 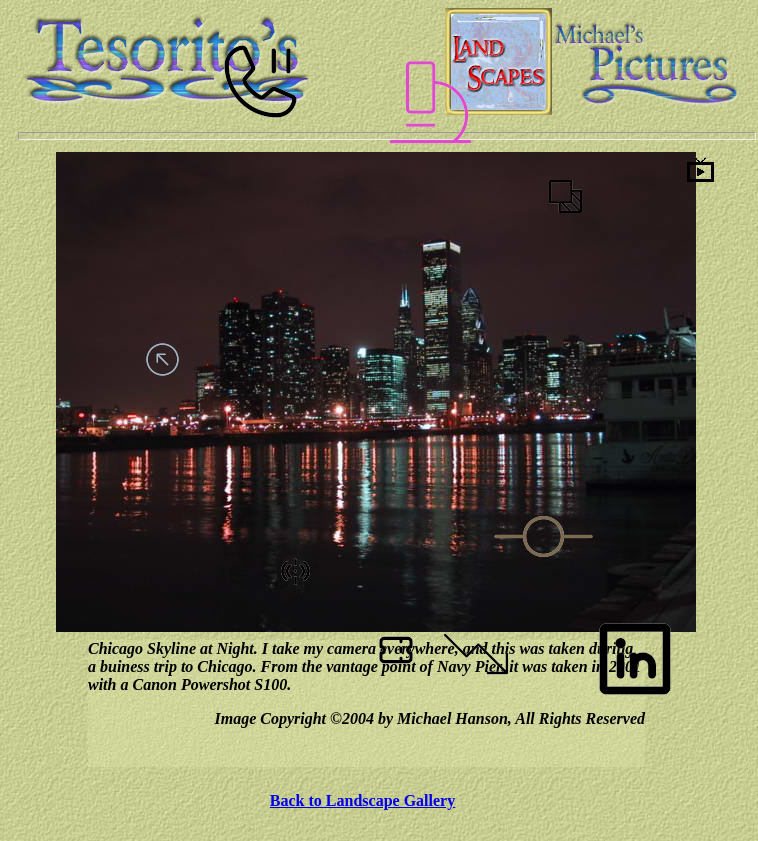 What do you see at coordinates (295, 572) in the screenshot?
I see `shake to activate or trigger an action` at bounding box center [295, 572].